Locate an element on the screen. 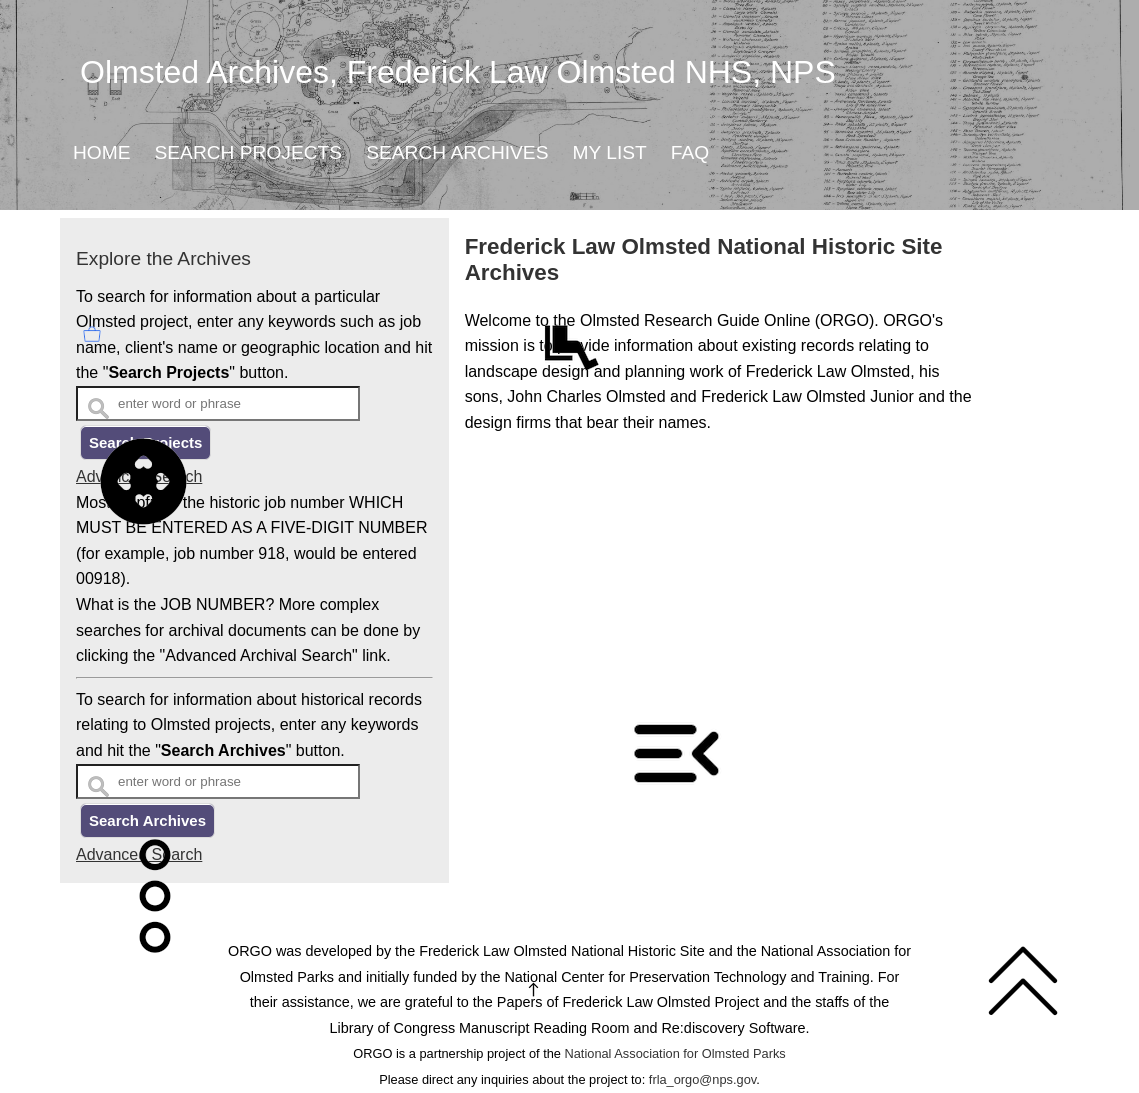  view your shopping bag is located at coordinates (92, 335).